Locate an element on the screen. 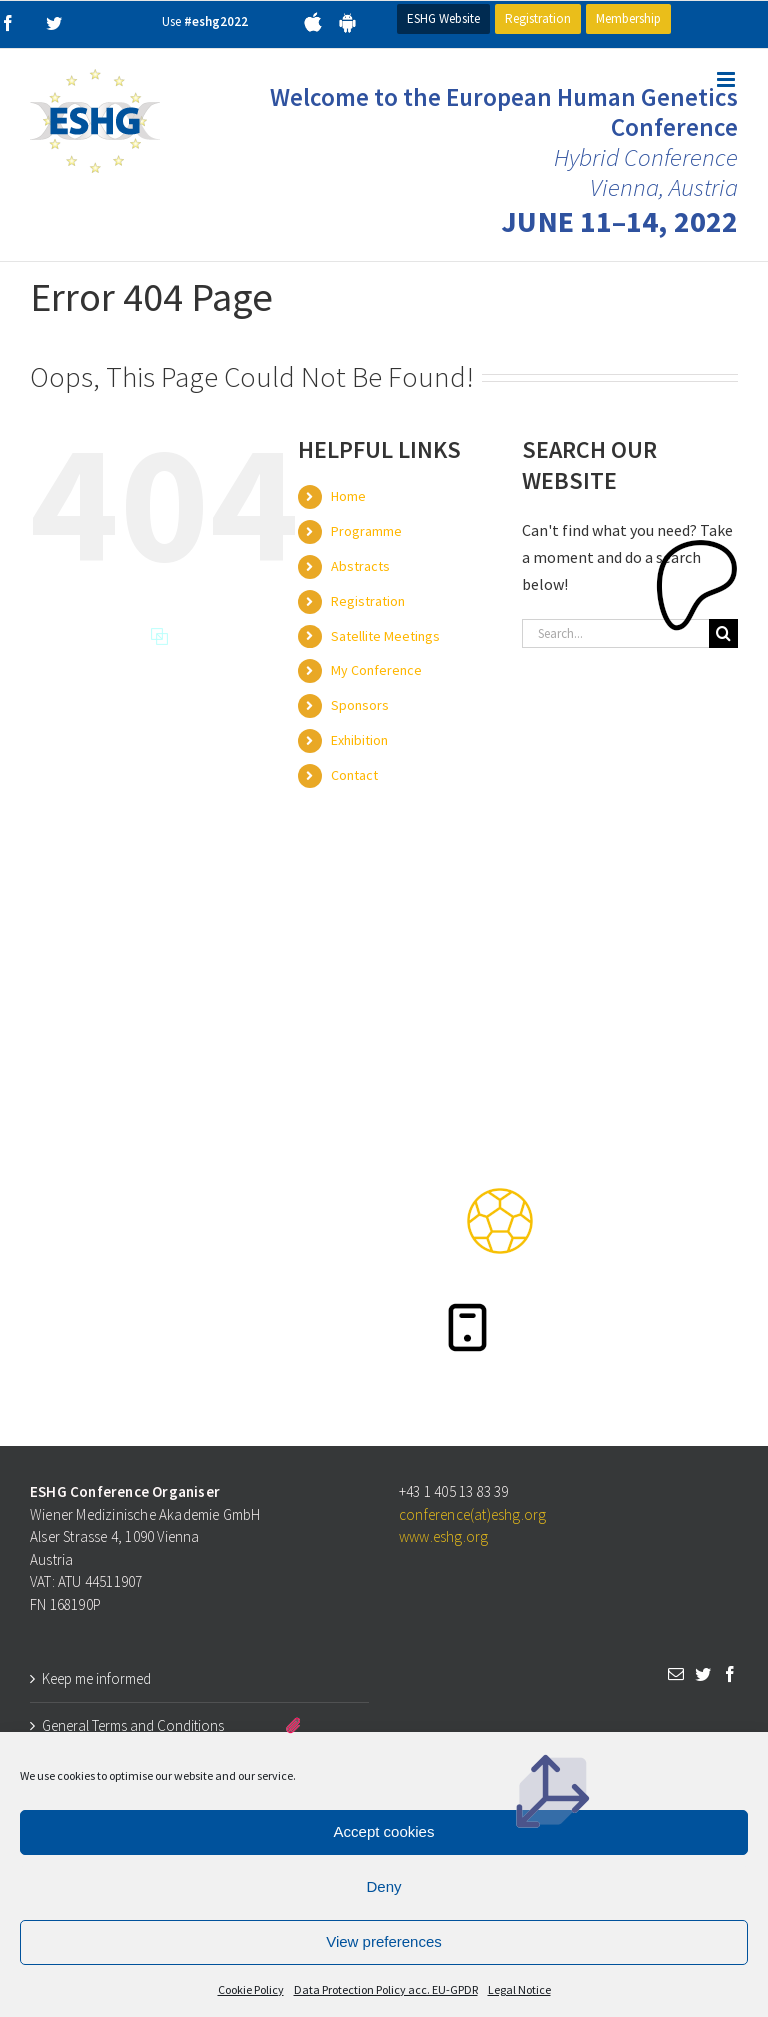 The height and width of the screenshot is (2017, 768). access mobile device settings is located at coordinates (467, 1327).